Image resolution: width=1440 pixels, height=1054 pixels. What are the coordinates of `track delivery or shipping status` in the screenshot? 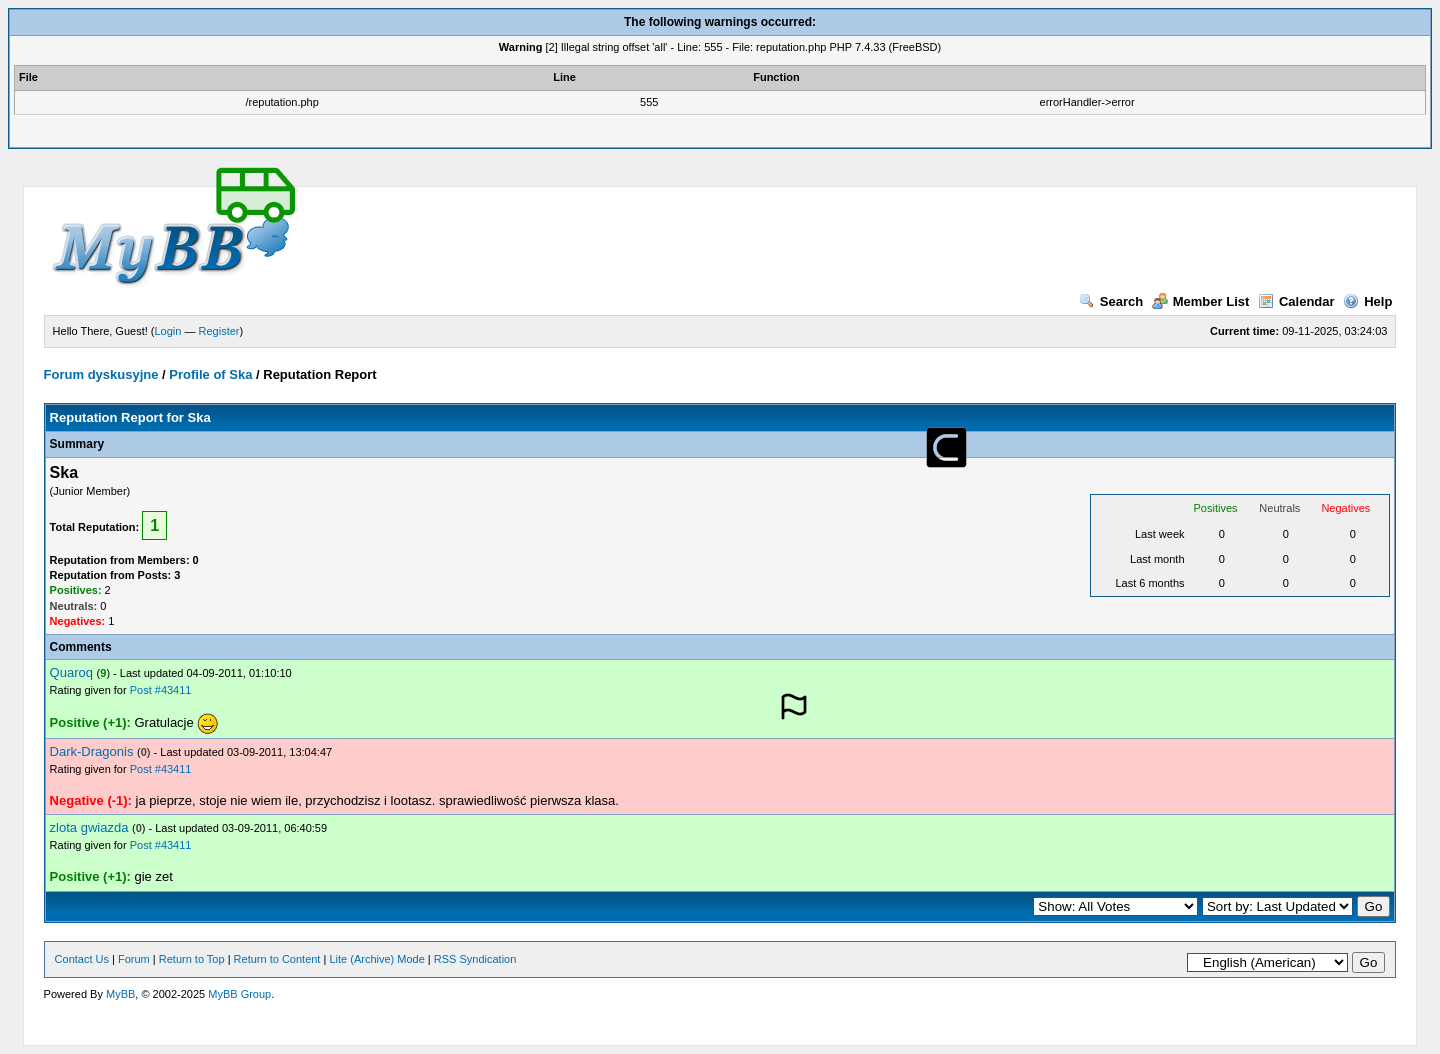 It's located at (253, 194).